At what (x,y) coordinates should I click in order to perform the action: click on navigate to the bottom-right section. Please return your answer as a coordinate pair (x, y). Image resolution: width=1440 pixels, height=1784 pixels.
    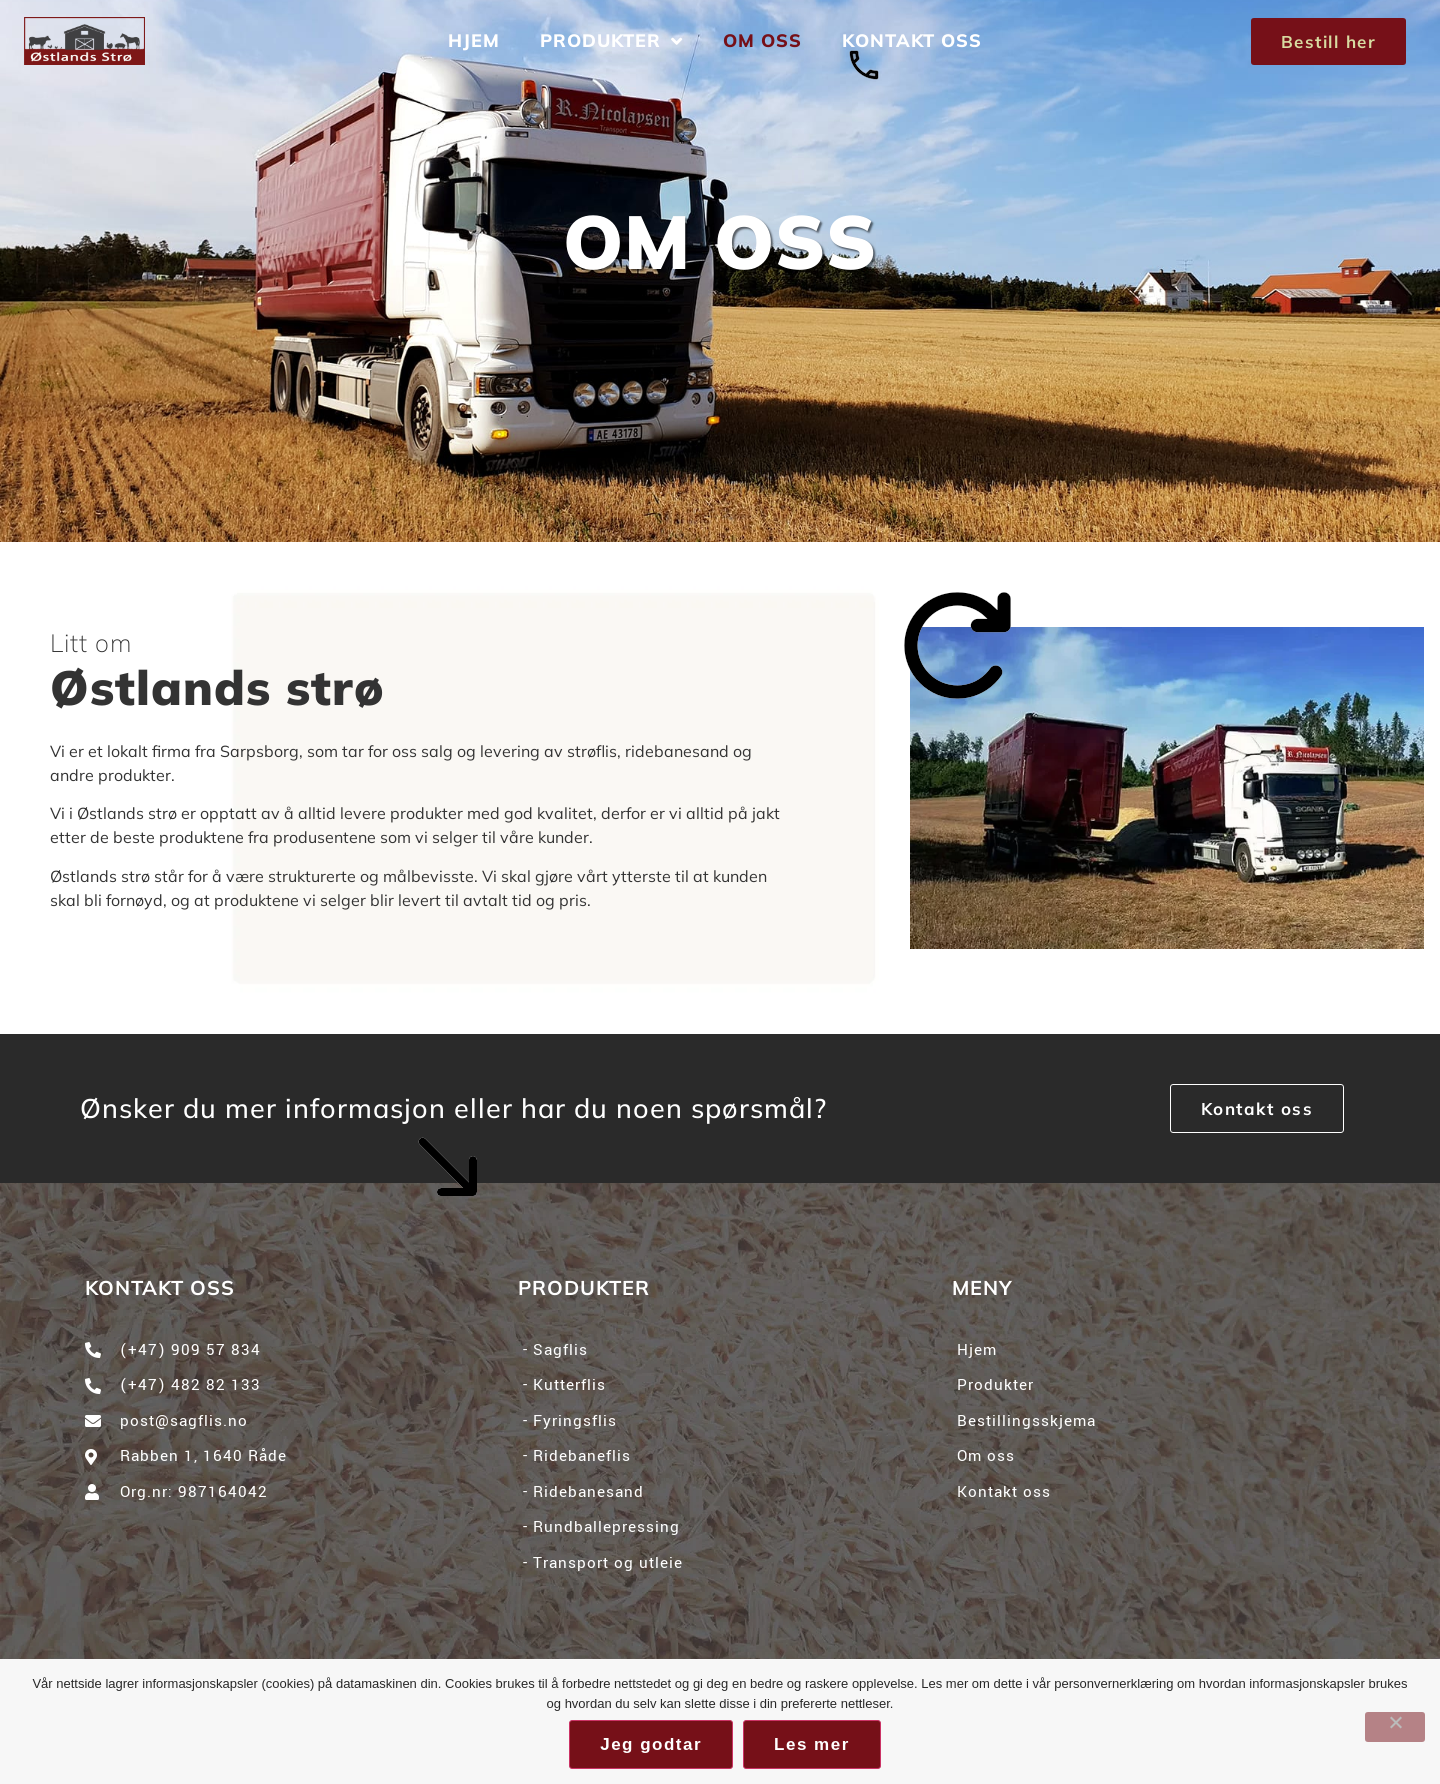
    Looking at the image, I should click on (449, 1168).